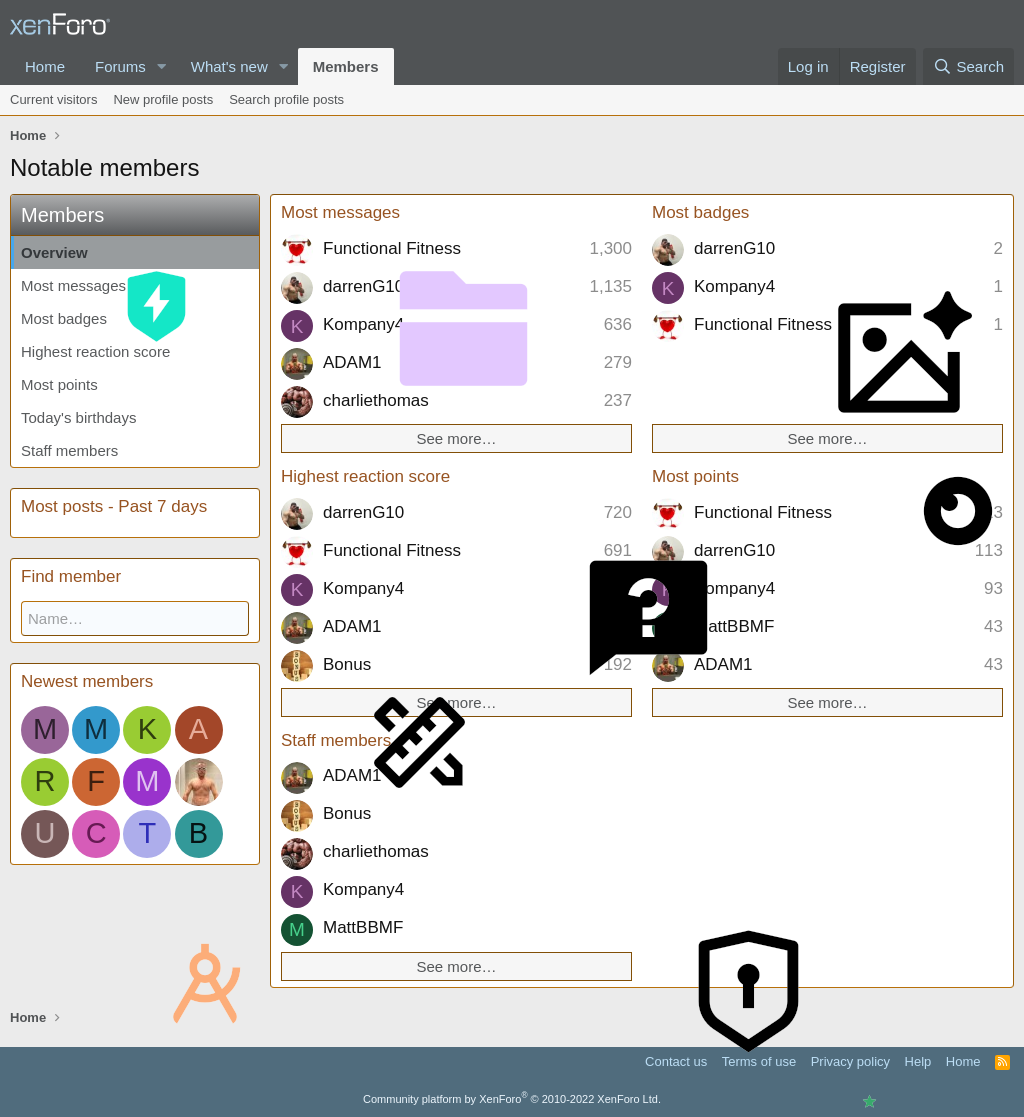 This screenshot has height=1117, width=1024. I want to click on access design tools, so click(419, 742).